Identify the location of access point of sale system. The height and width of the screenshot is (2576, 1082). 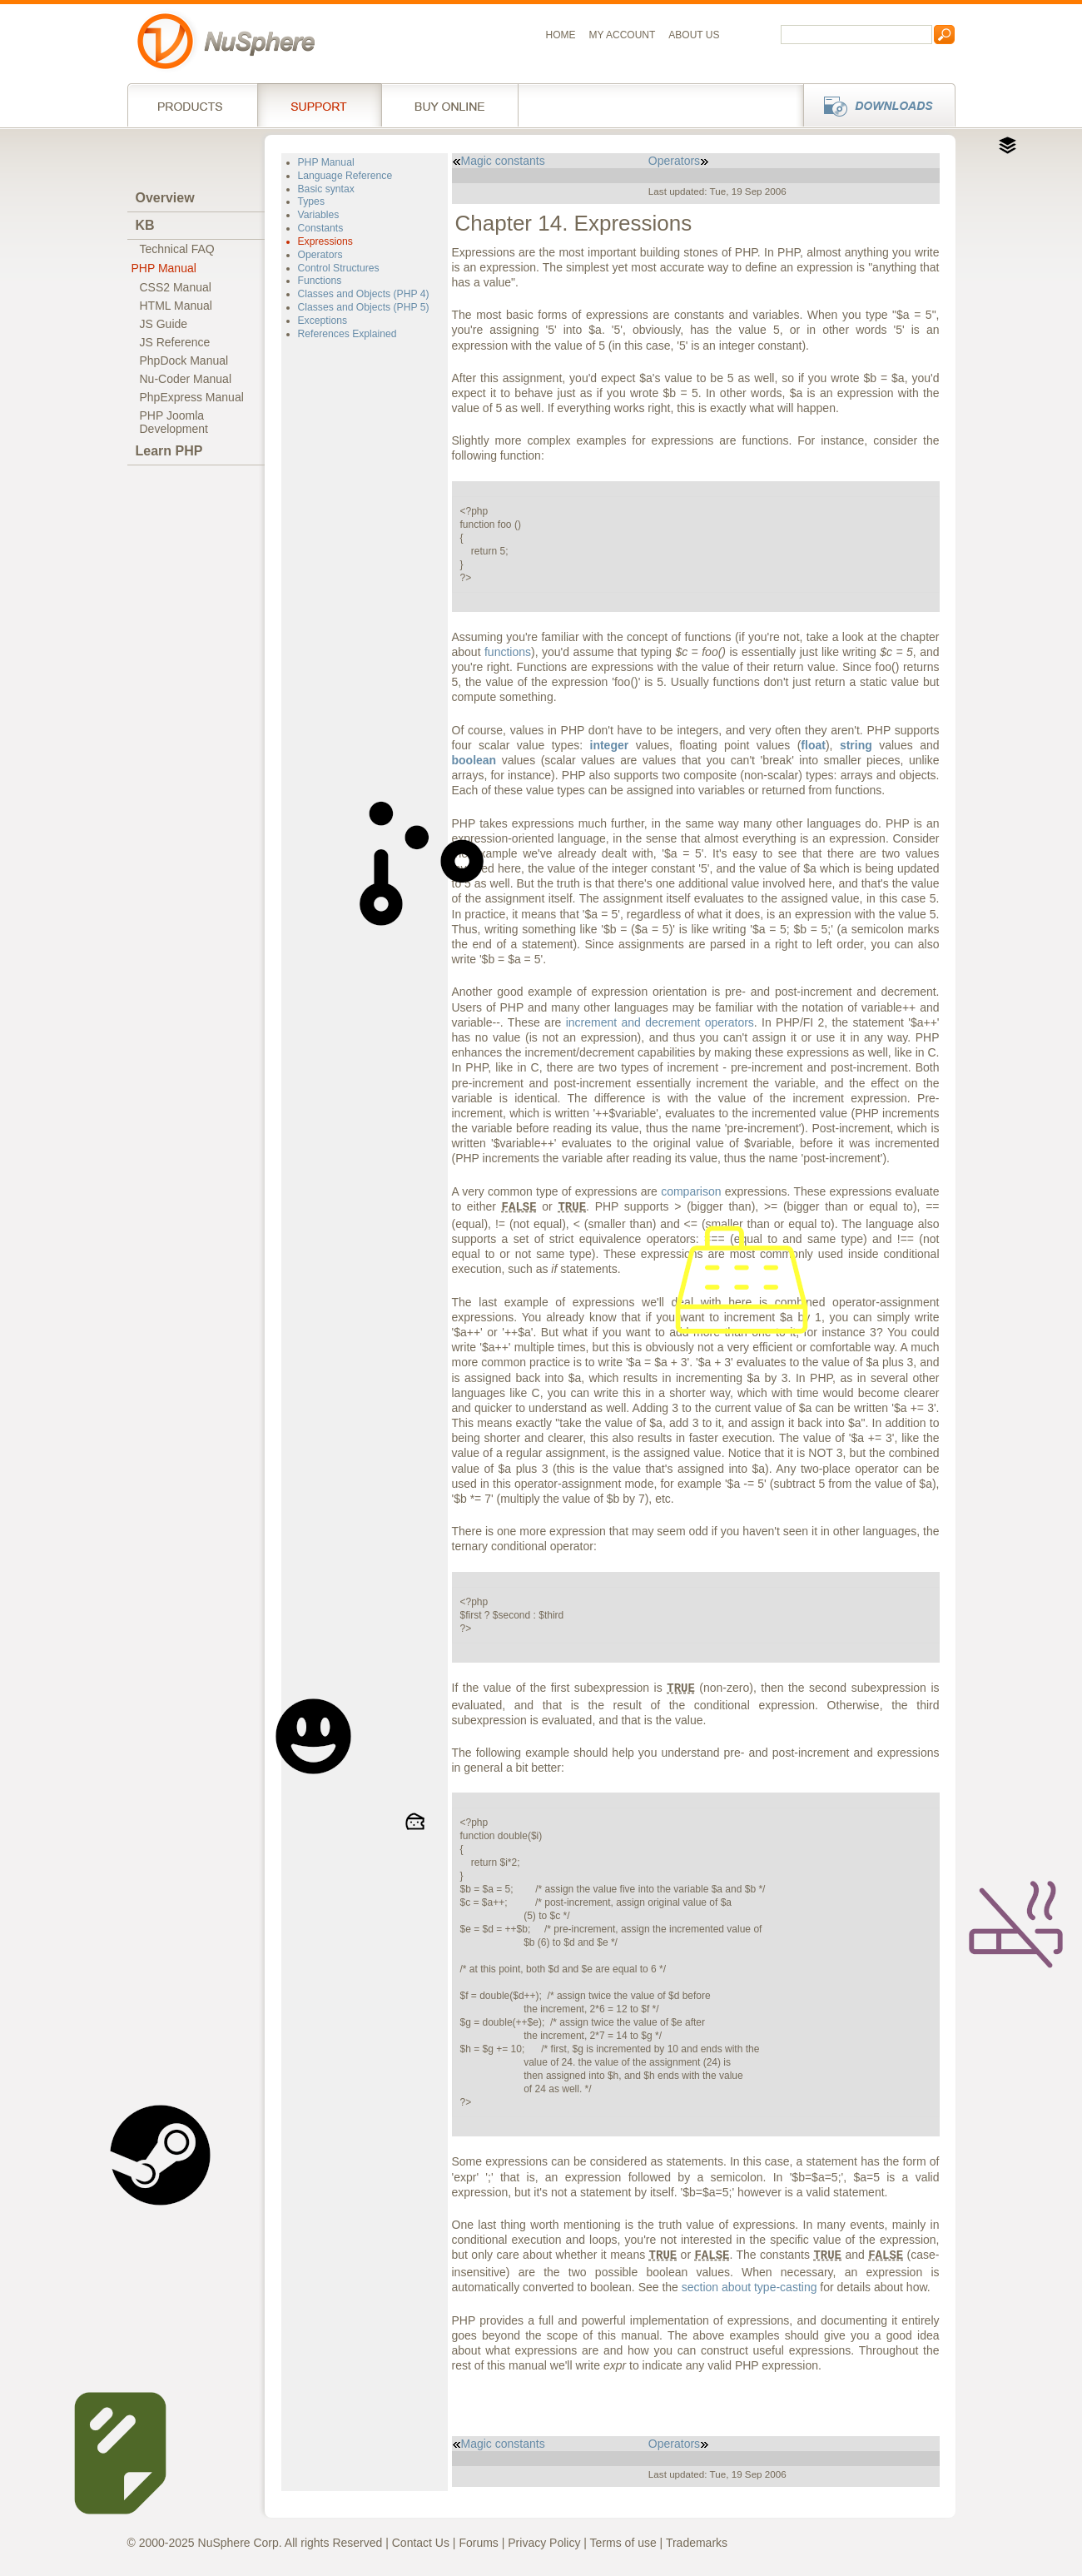
(742, 1287).